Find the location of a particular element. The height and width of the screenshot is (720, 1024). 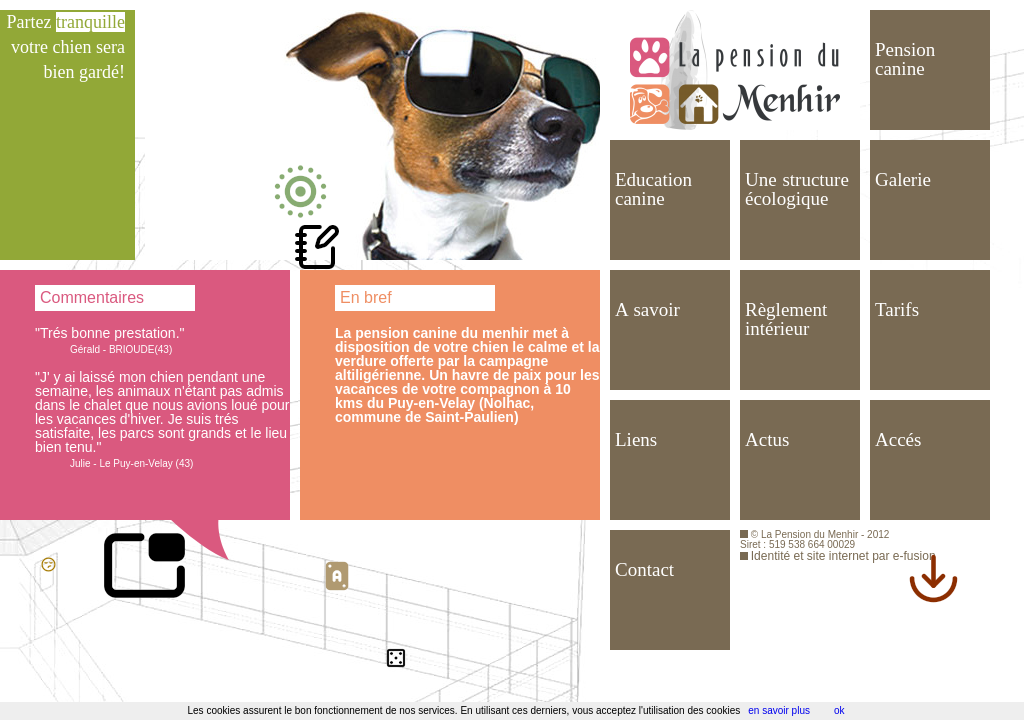

edit notes or journal entries is located at coordinates (317, 247).